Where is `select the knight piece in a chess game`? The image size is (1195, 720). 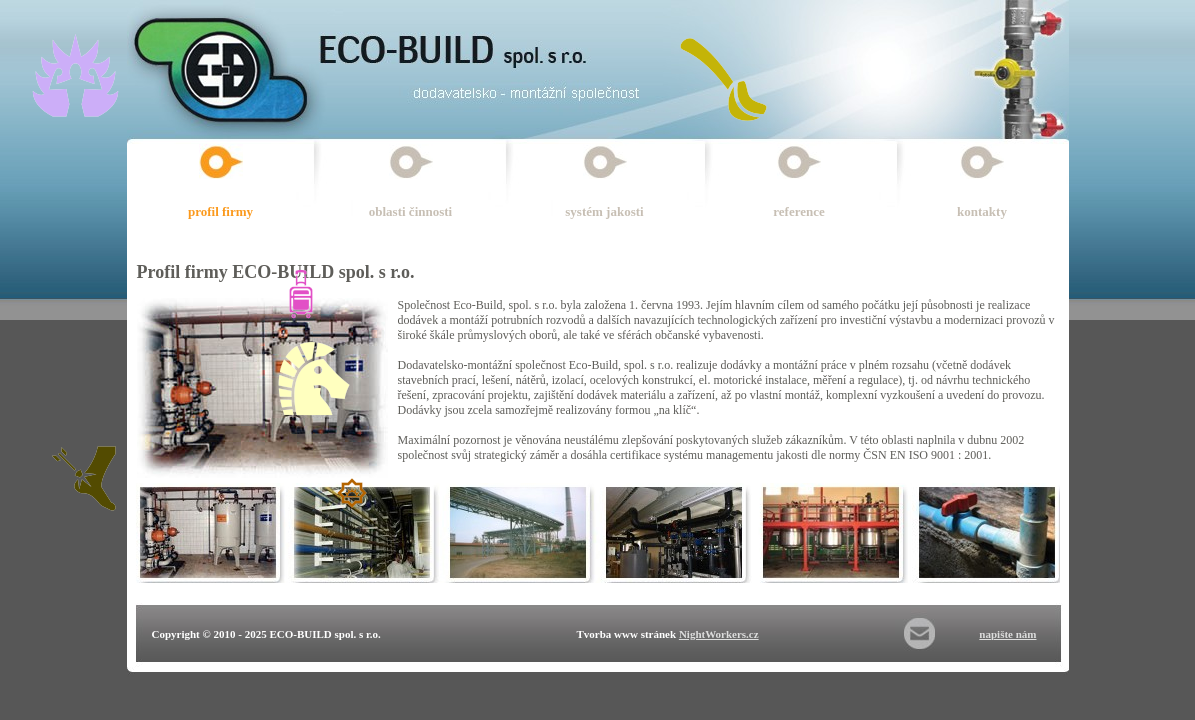
select the knight piece in a chess game is located at coordinates (314, 378).